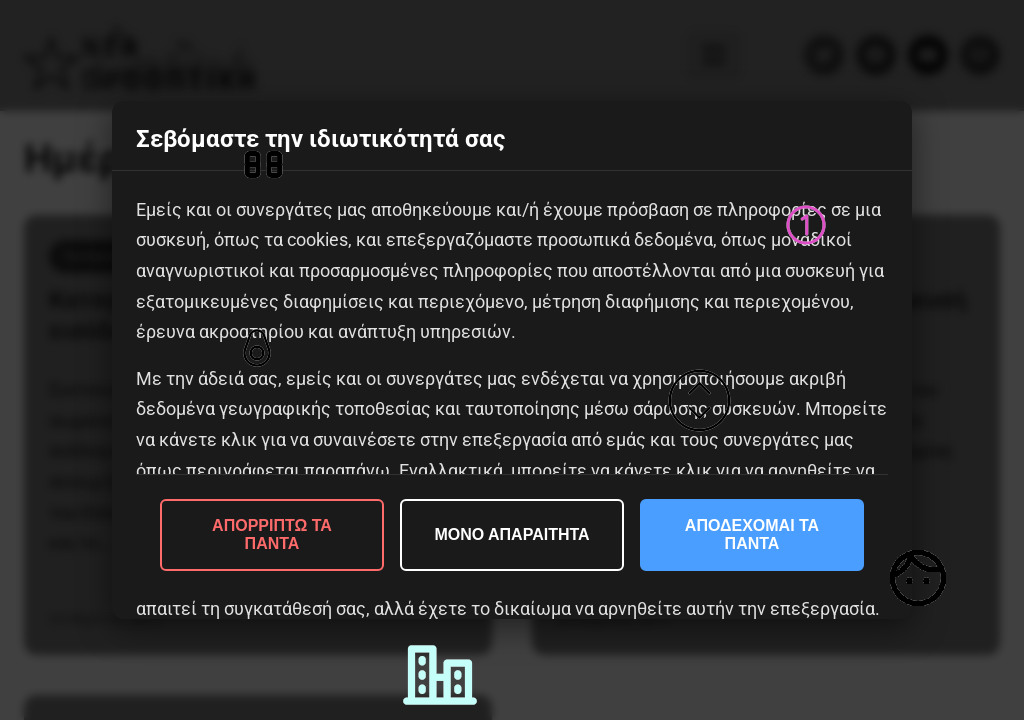 The image size is (1024, 720). What do you see at coordinates (257, 348) in the screenshot?
I see `indicates healthy or vegetarian food options` at bounding box center [257, 348].